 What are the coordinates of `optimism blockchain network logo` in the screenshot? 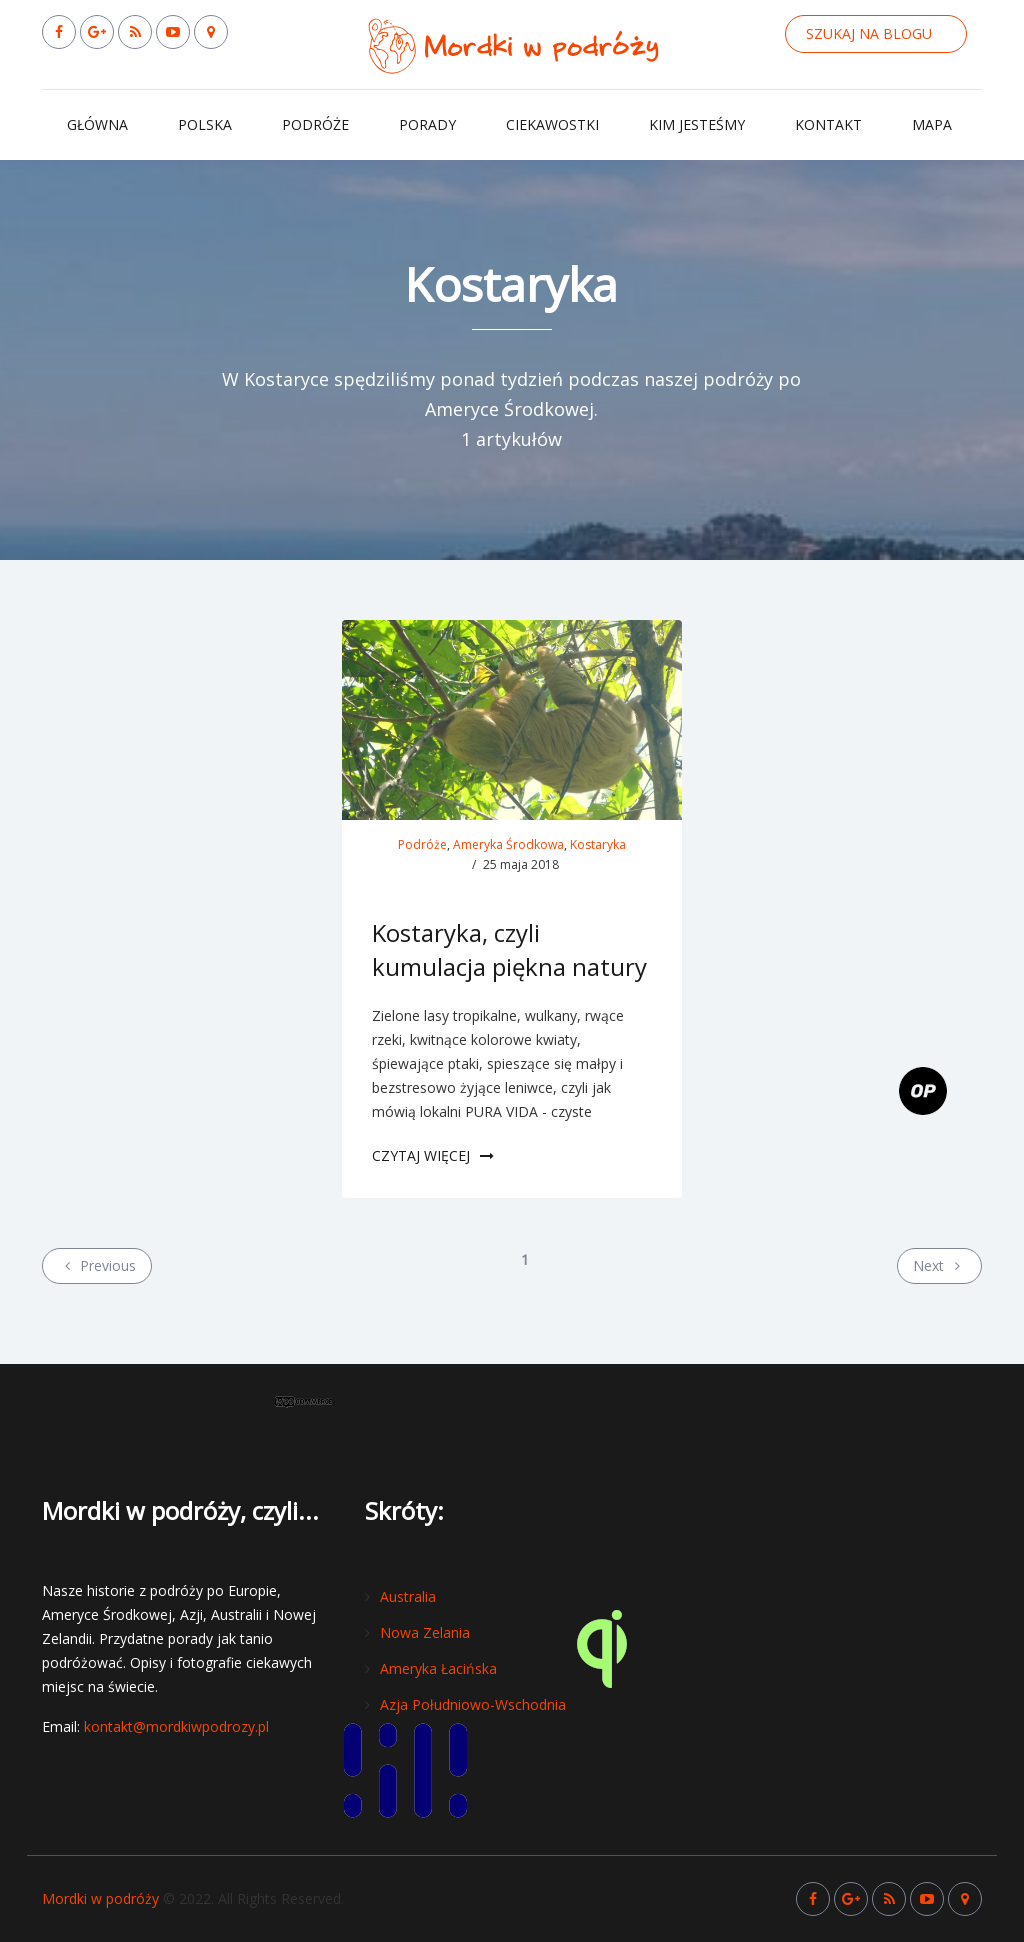 It's located at (923, 1091).